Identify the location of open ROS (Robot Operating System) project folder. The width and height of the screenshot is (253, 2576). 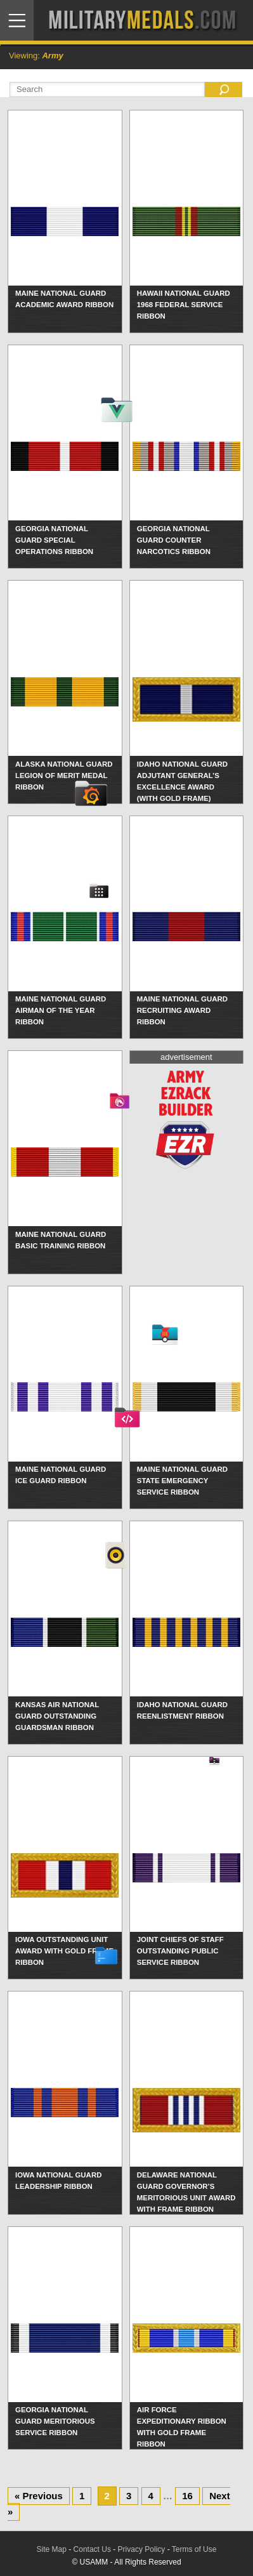
(99, 891).